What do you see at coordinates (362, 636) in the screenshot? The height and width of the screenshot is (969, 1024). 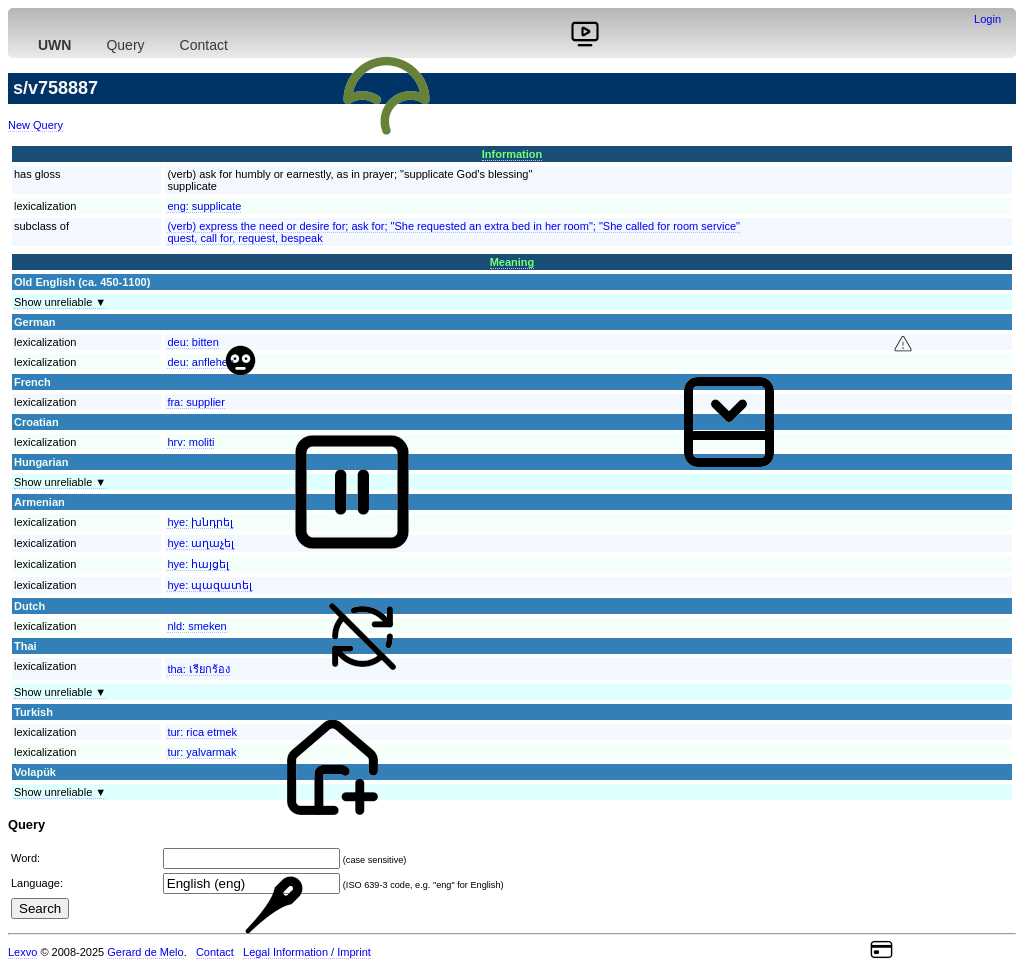 I see `auto-refresh disabled` at bounding box center [362, 636].